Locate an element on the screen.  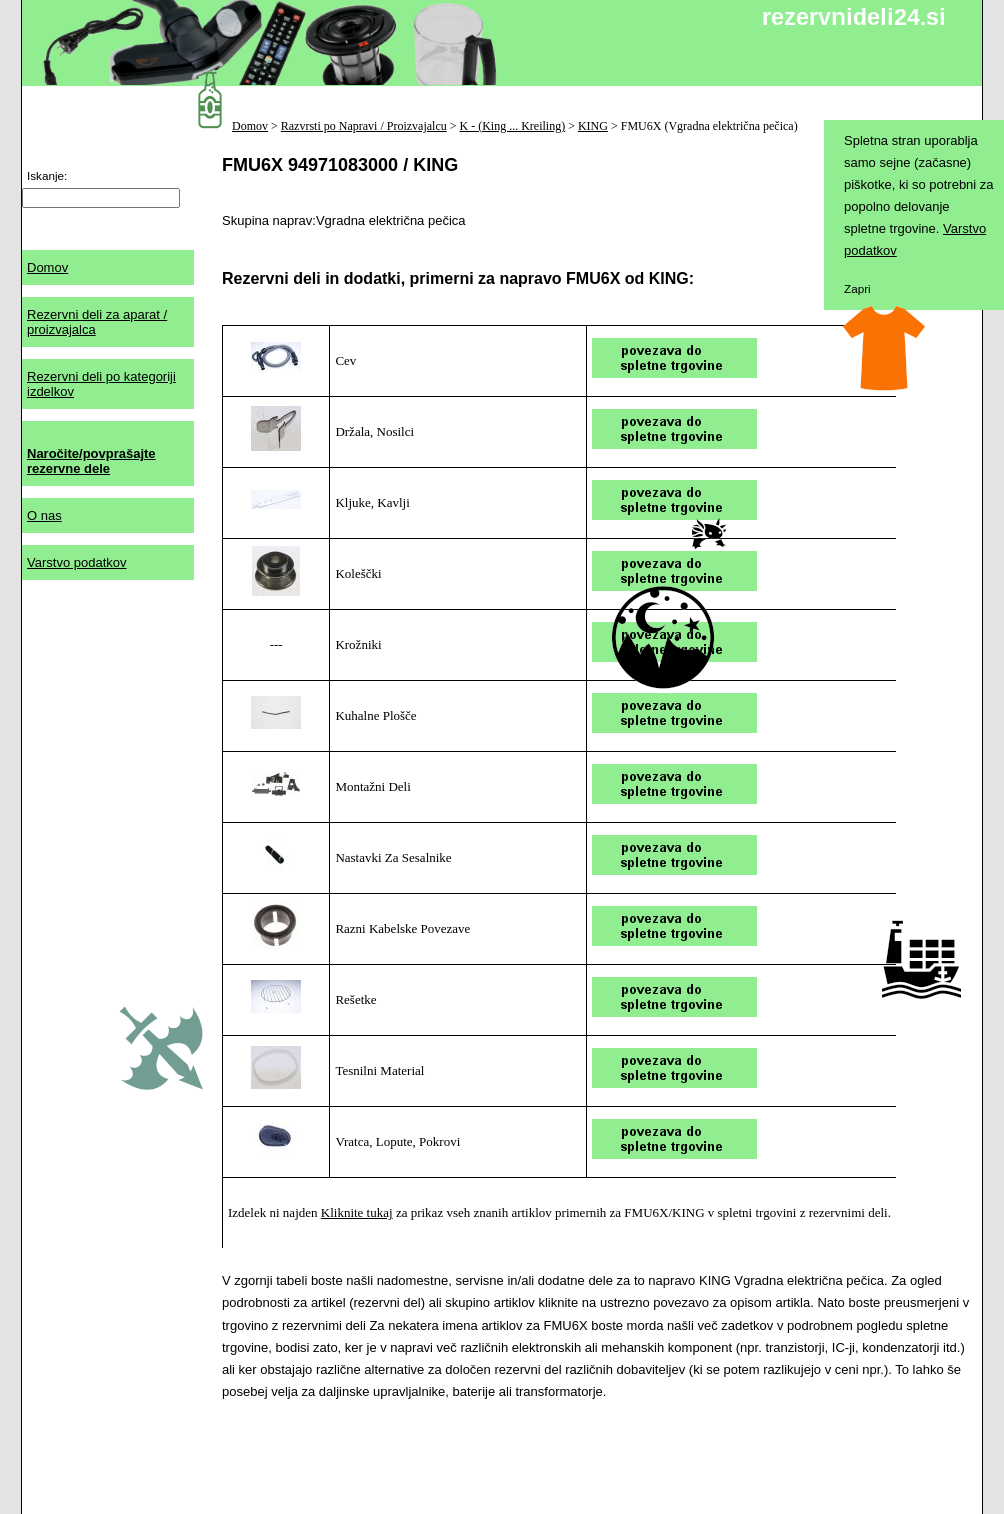
toggle night mode or dark theme is located at coordinates (663, 637).